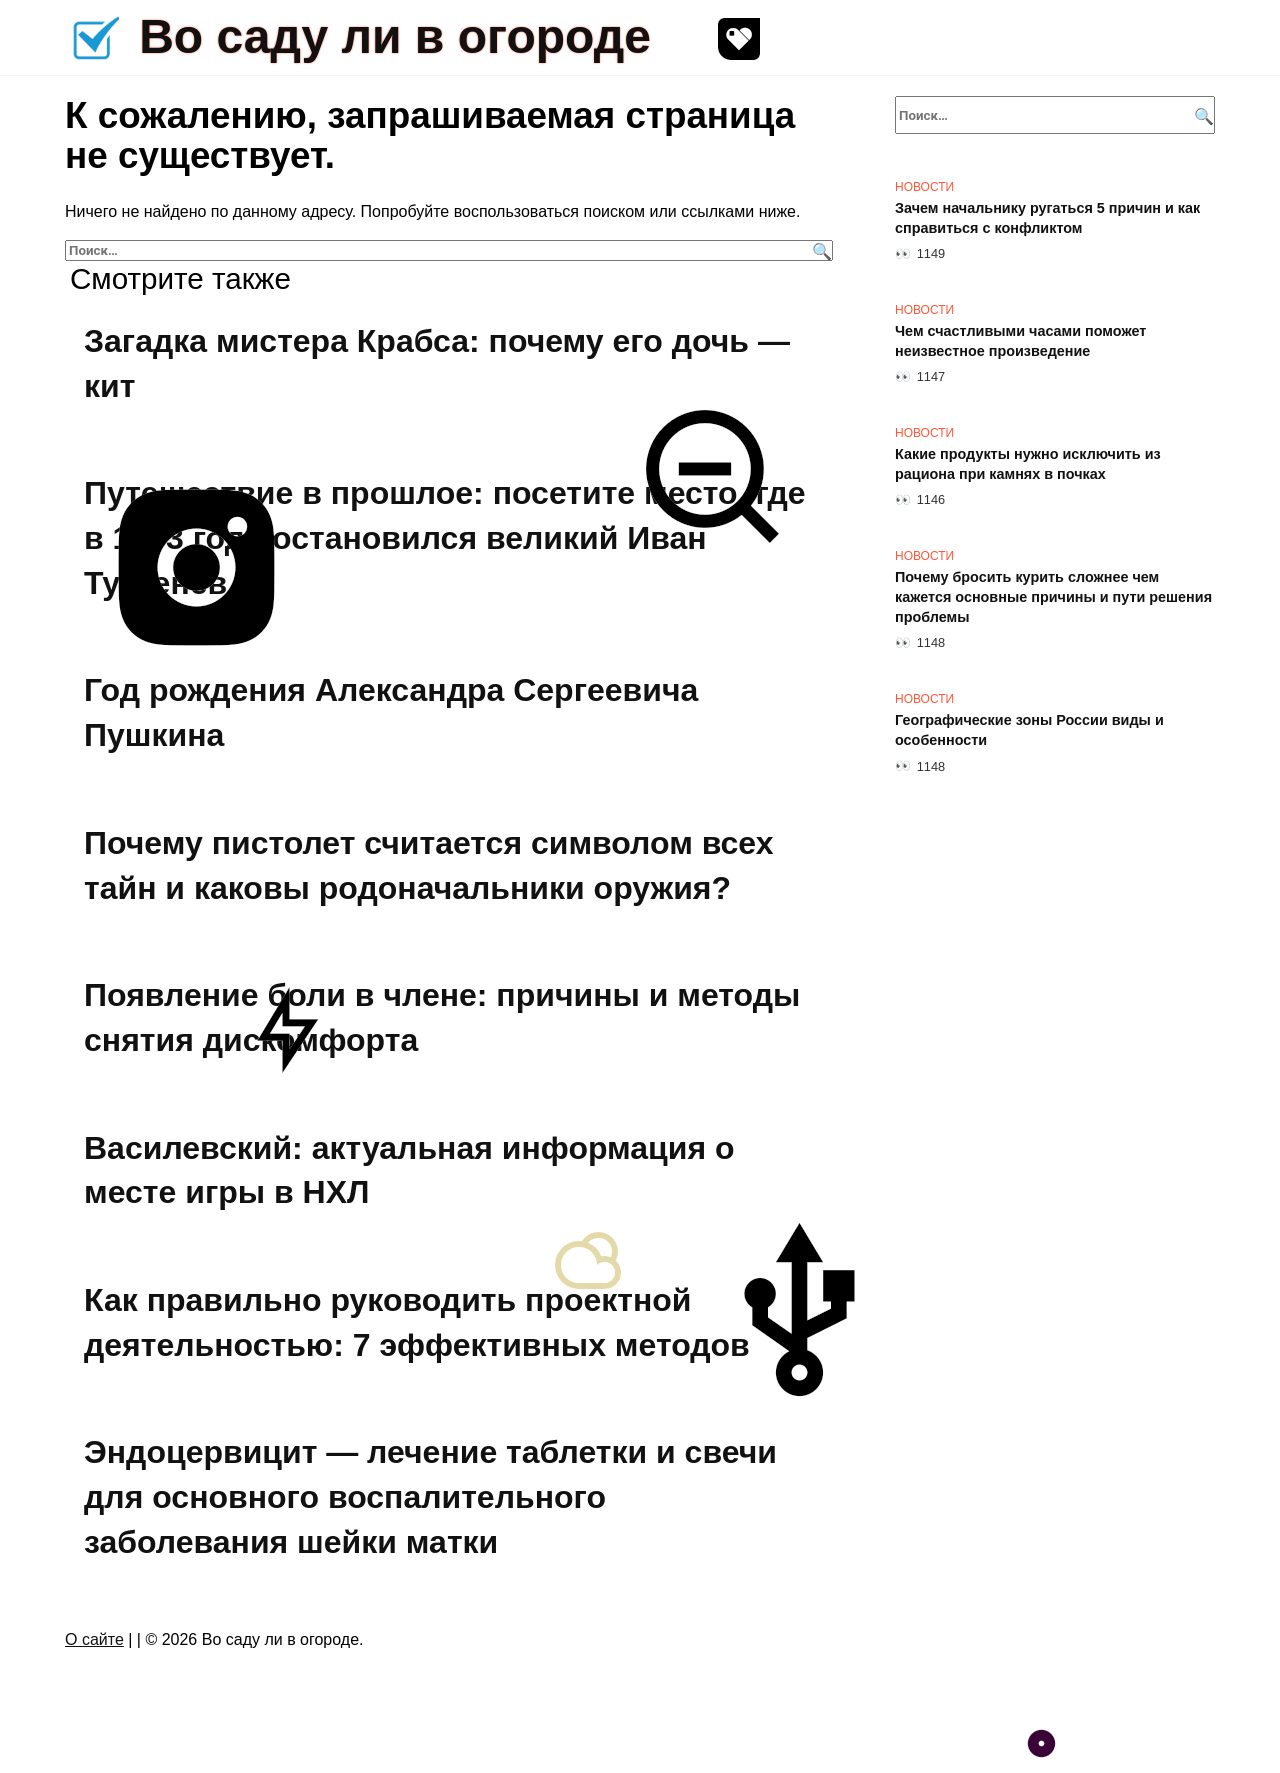 This screenshot has width=1280, height=1773. Describe the element at coordinates (739, 39) in the screenshot. I see `visit payhip website or storefront` at that location.